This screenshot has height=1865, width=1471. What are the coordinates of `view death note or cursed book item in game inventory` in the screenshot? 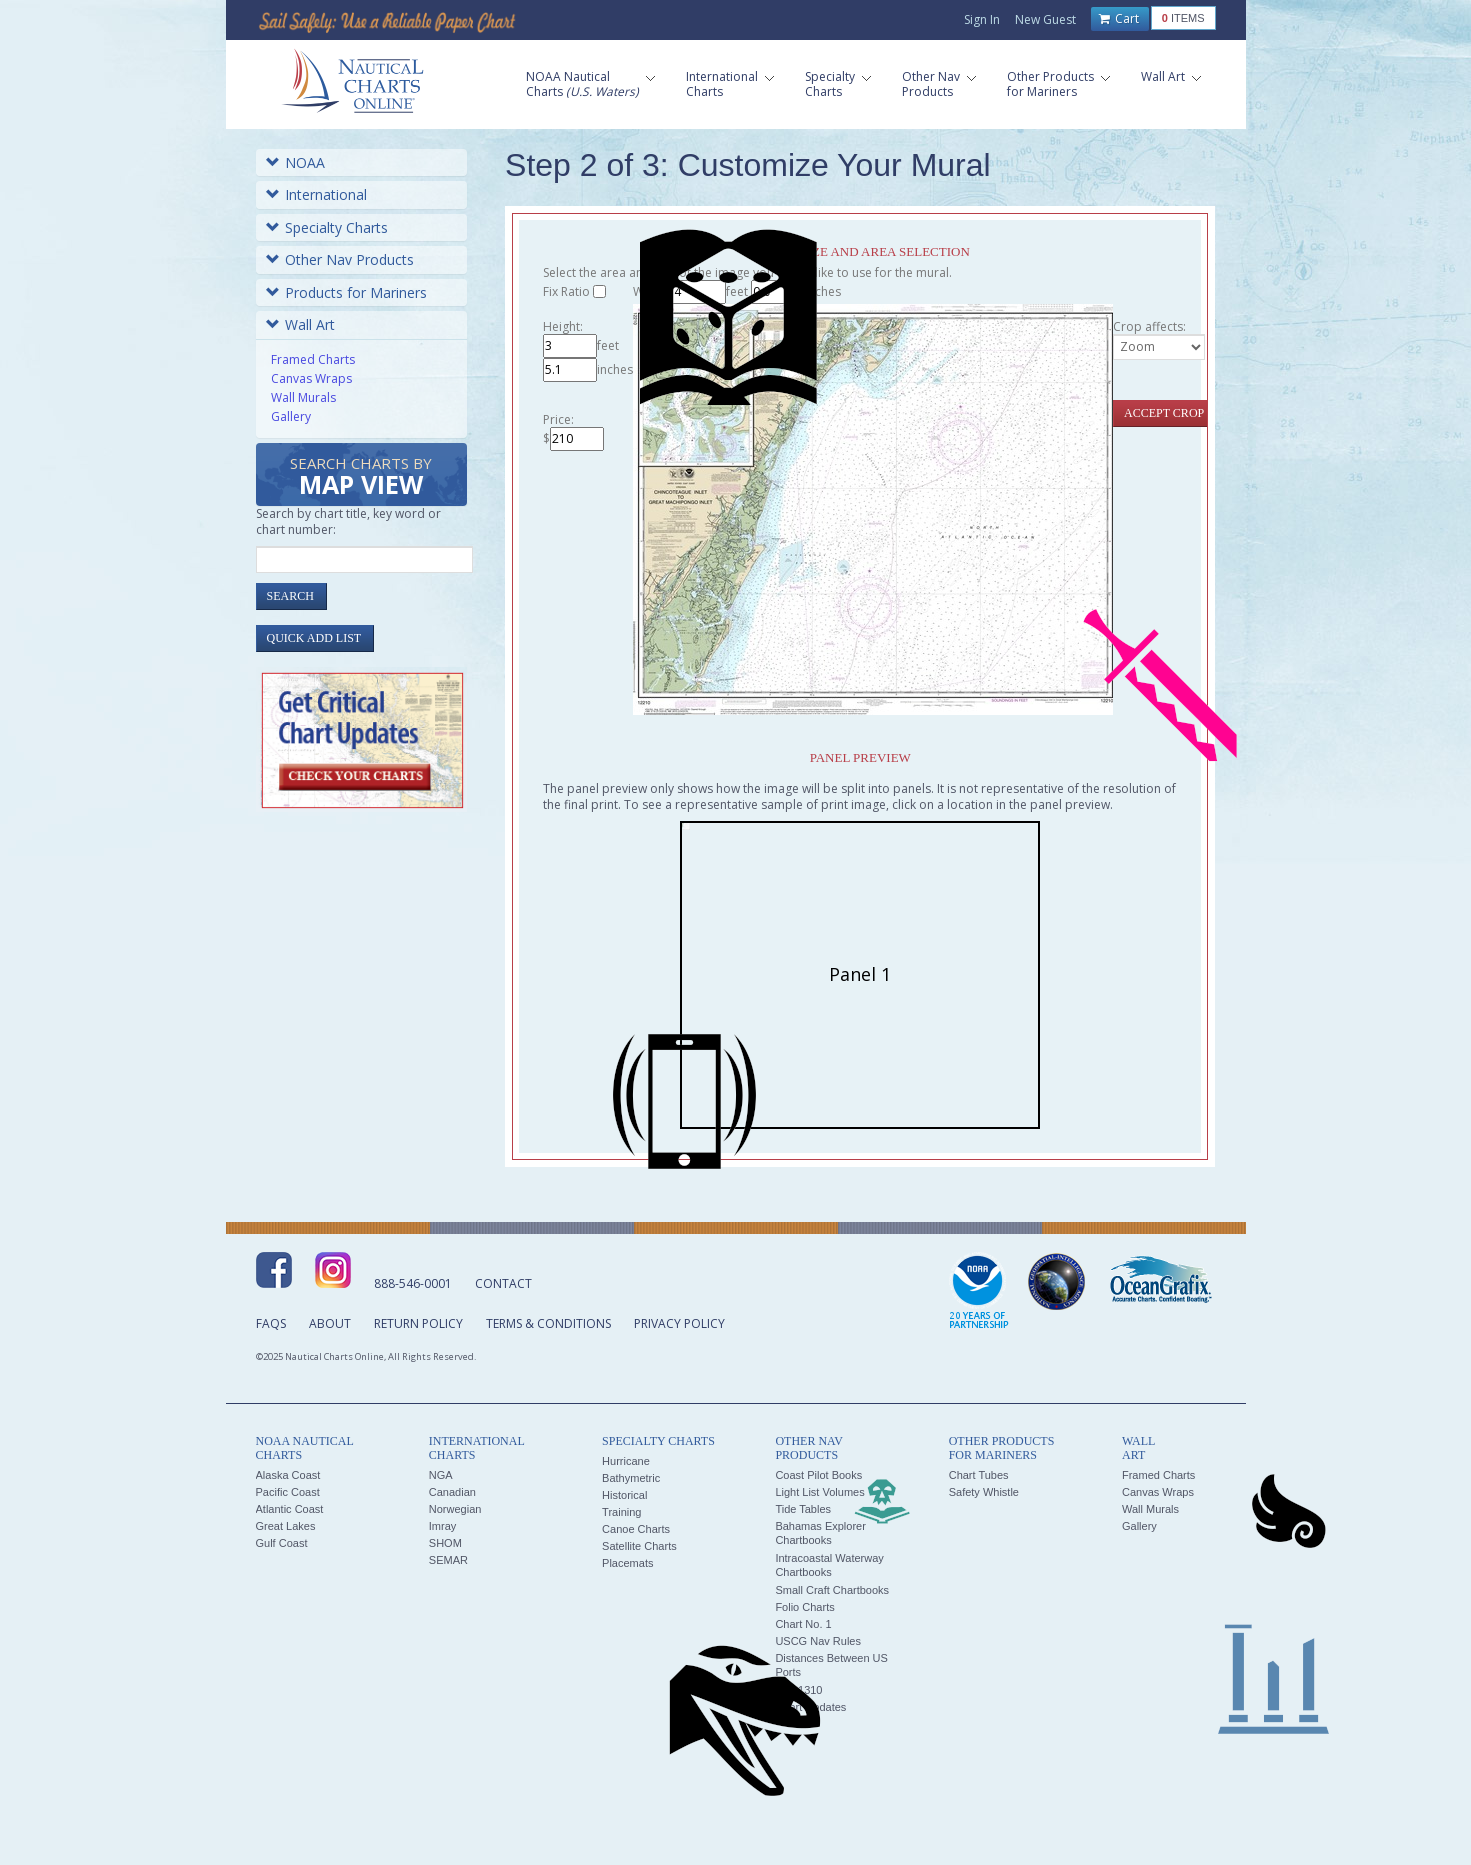 It's located at (882, 1503).